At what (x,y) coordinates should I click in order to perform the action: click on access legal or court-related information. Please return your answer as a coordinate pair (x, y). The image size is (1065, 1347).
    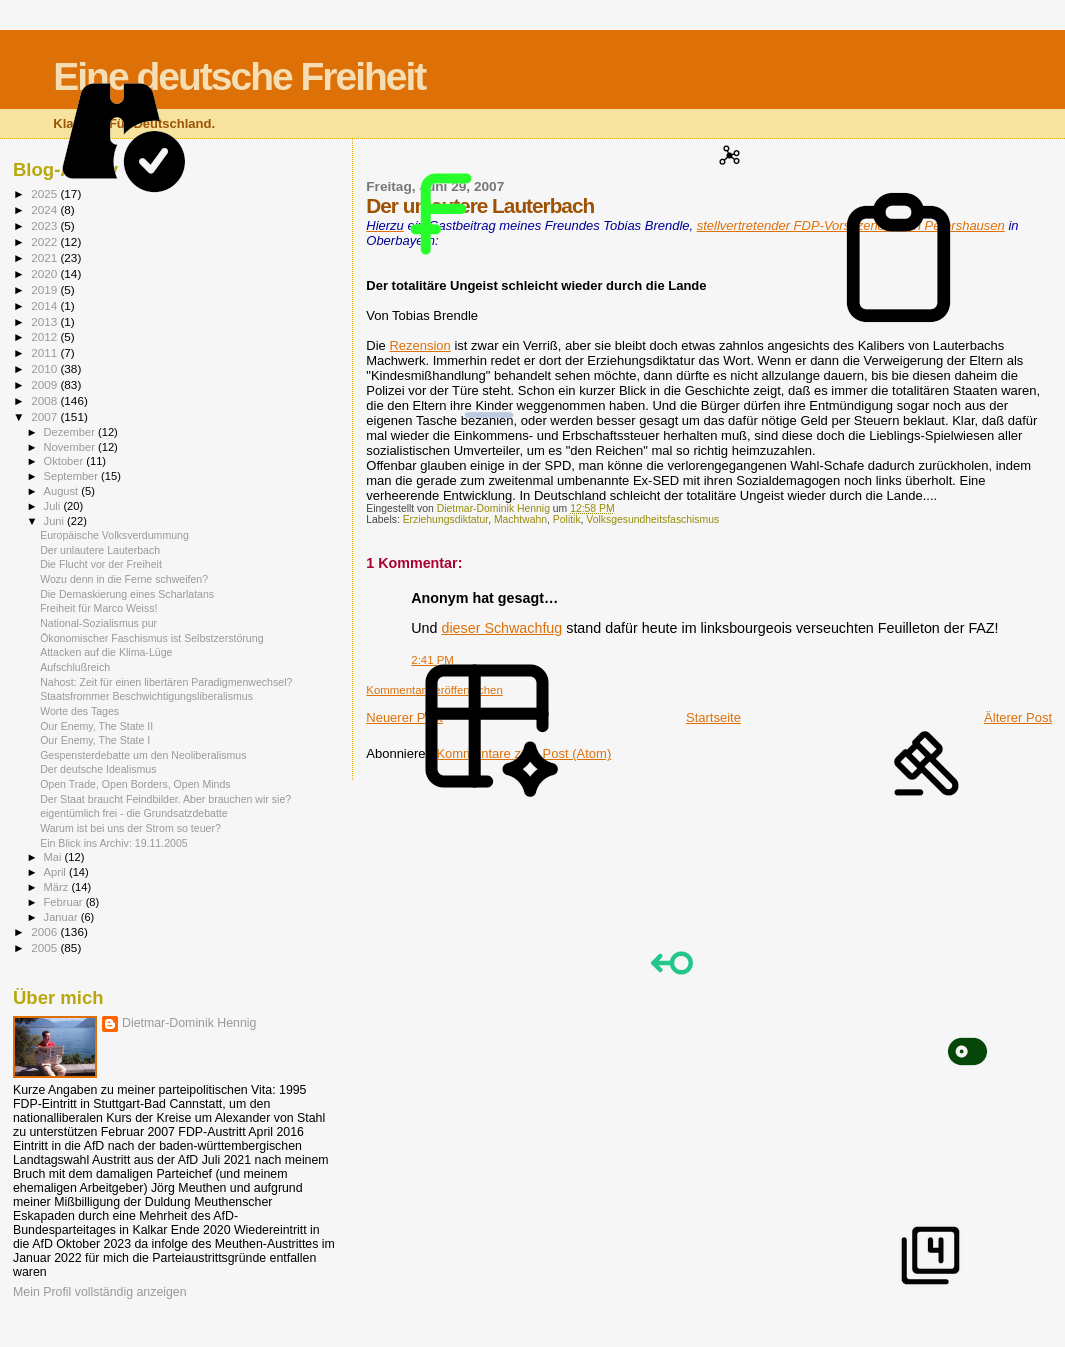
    Looking at the image, I should click on (926, 763).